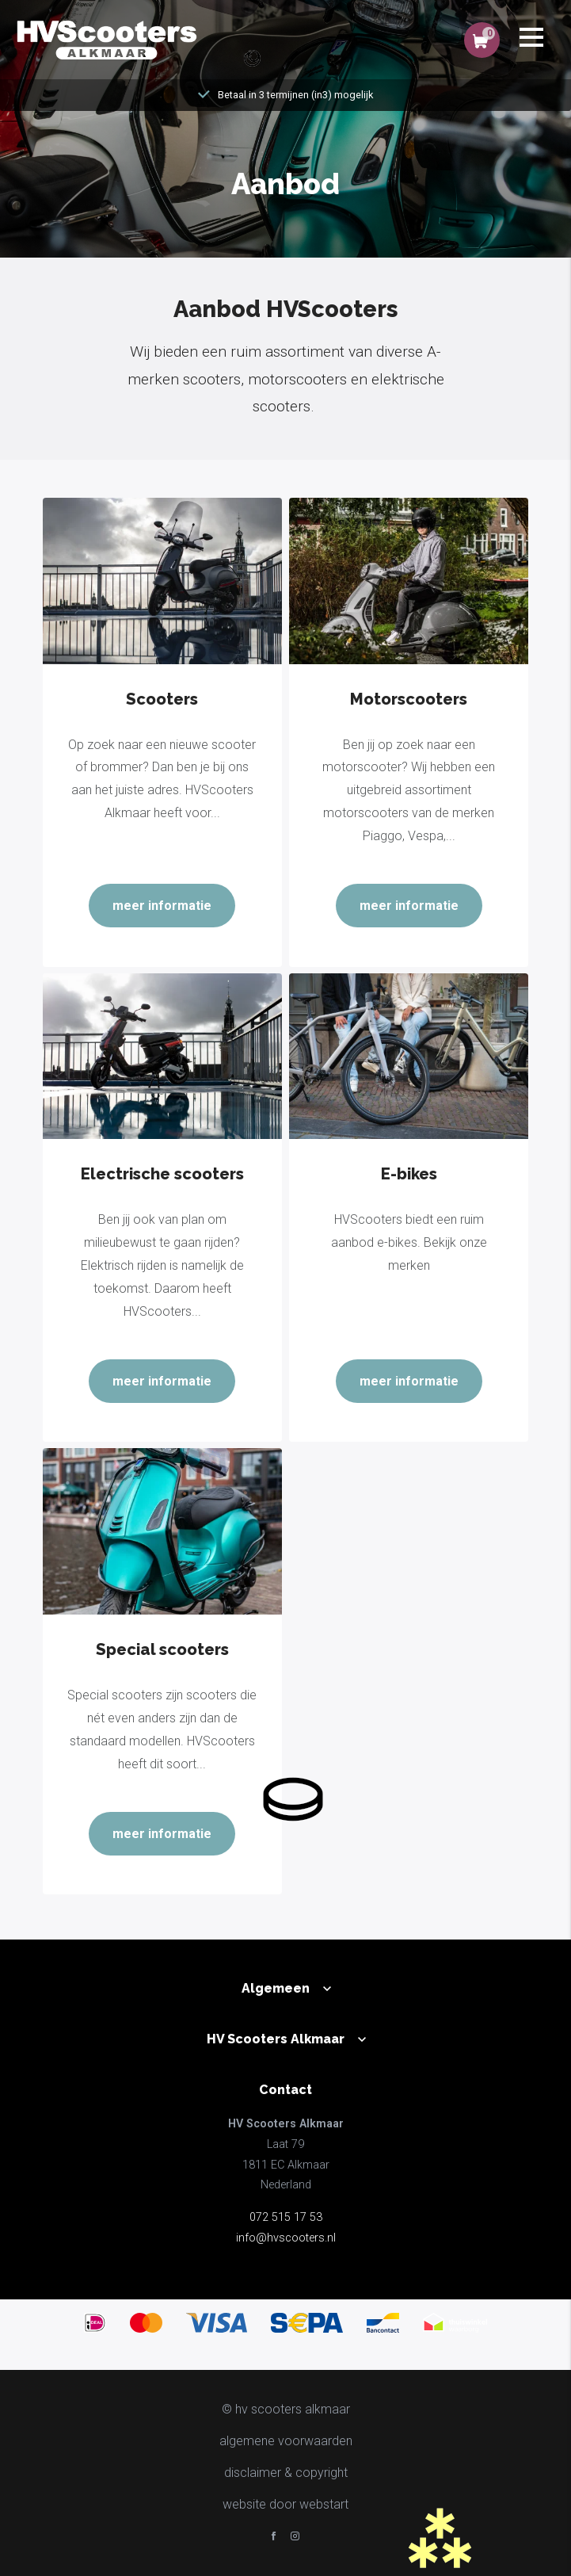 The image size is (571, 2576). I want to click on connect to the fediverse network, so click(440, 2540).